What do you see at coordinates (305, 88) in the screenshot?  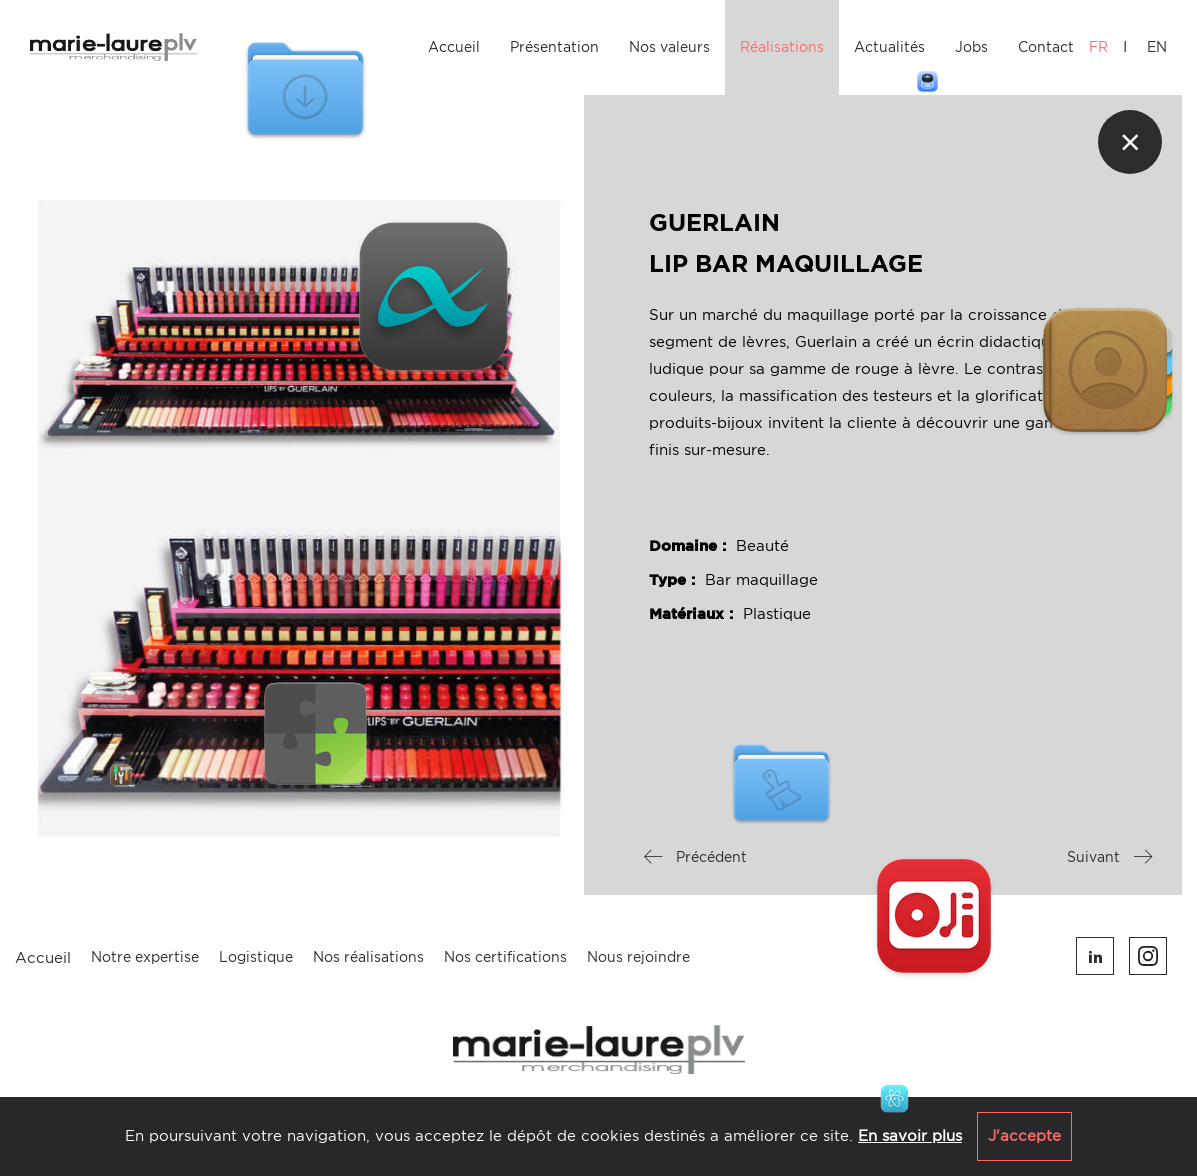 I see `open your downloads folder` at bounding box center [305, 88].